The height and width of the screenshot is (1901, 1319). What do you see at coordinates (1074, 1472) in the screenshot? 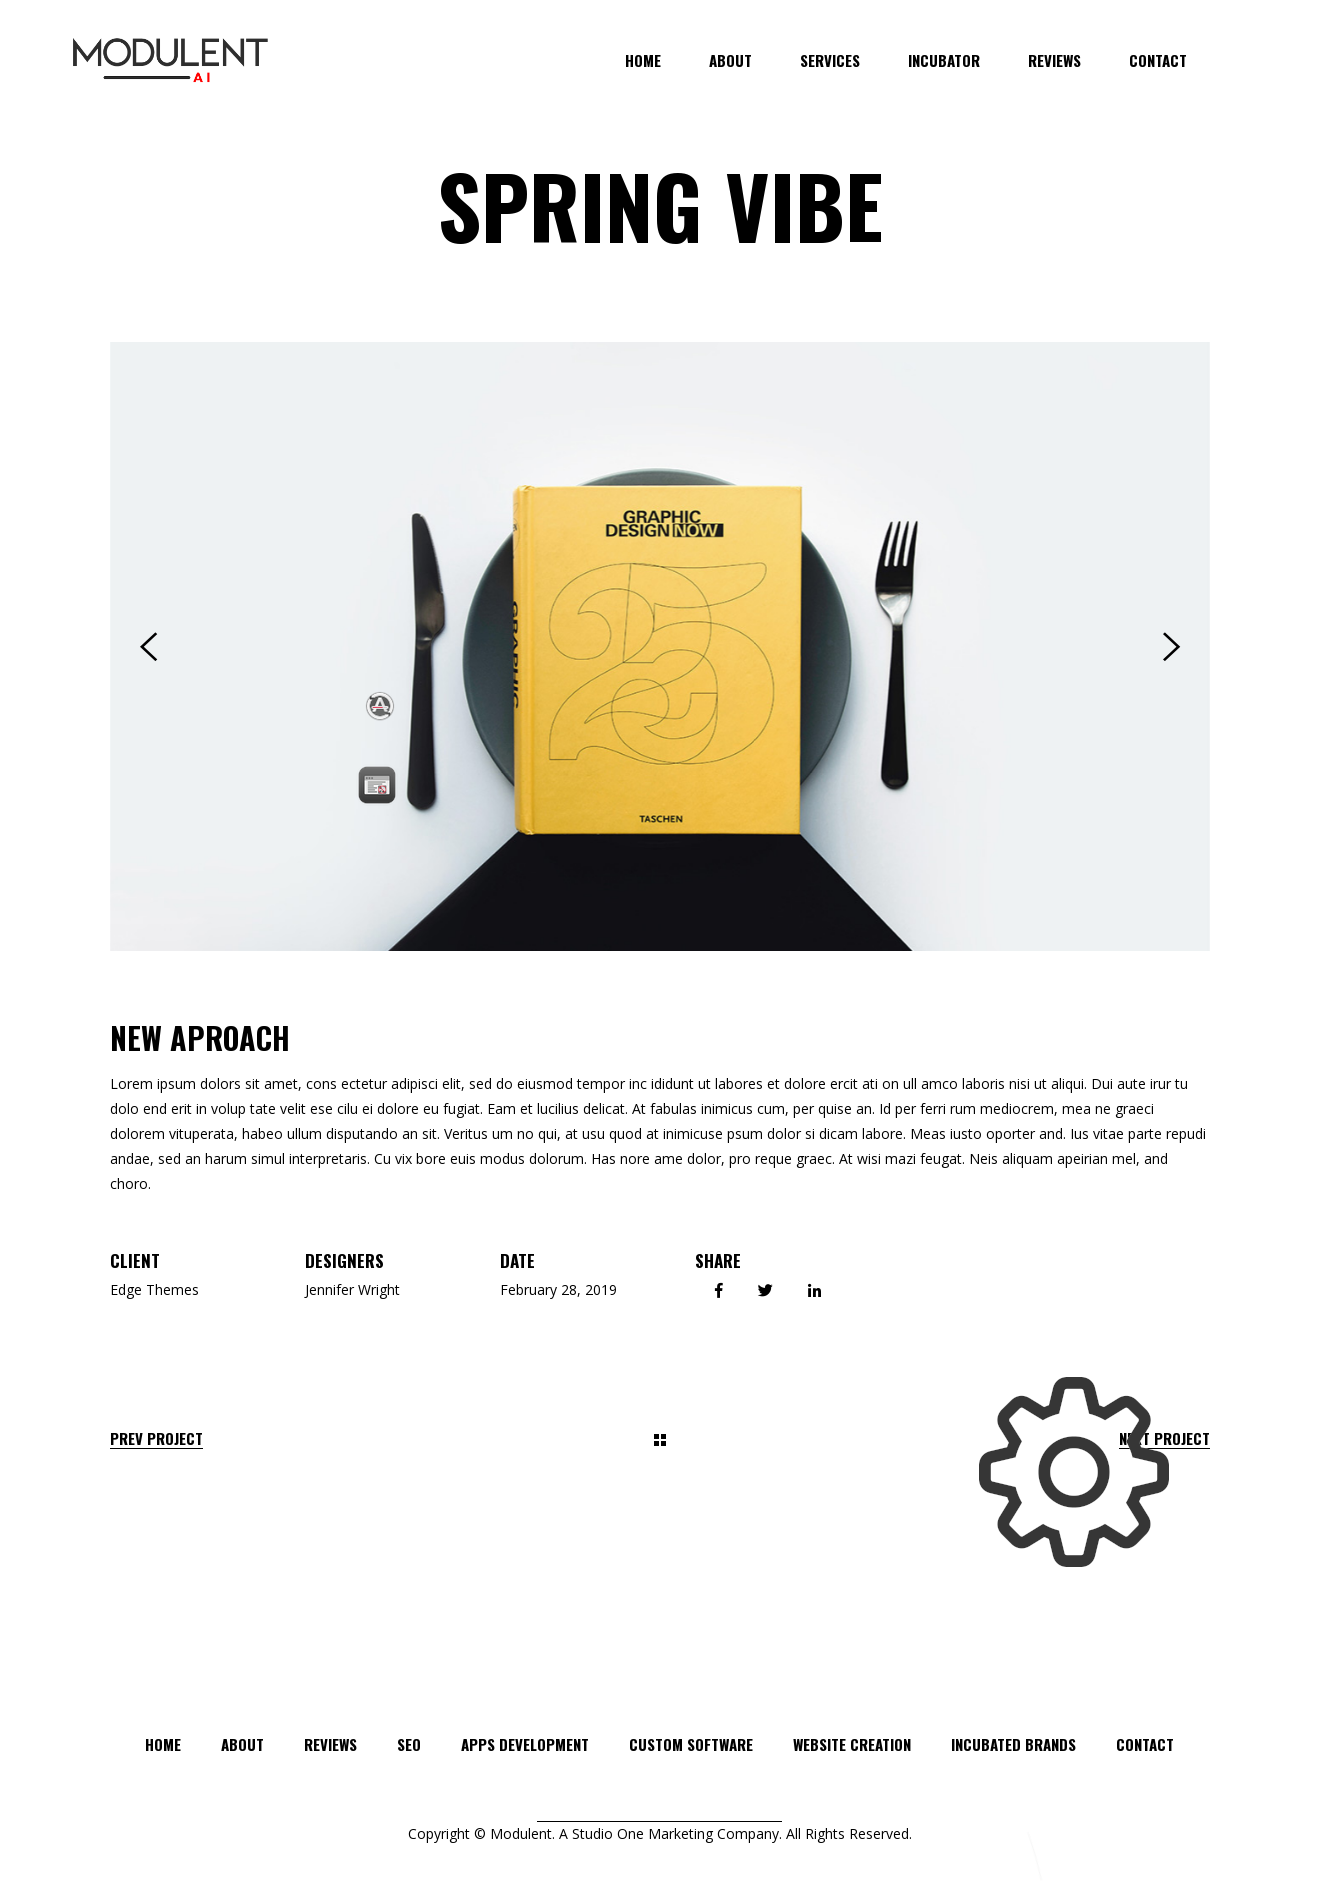
I see `access application settings or preferences` at bounding box center [1074, 1472].